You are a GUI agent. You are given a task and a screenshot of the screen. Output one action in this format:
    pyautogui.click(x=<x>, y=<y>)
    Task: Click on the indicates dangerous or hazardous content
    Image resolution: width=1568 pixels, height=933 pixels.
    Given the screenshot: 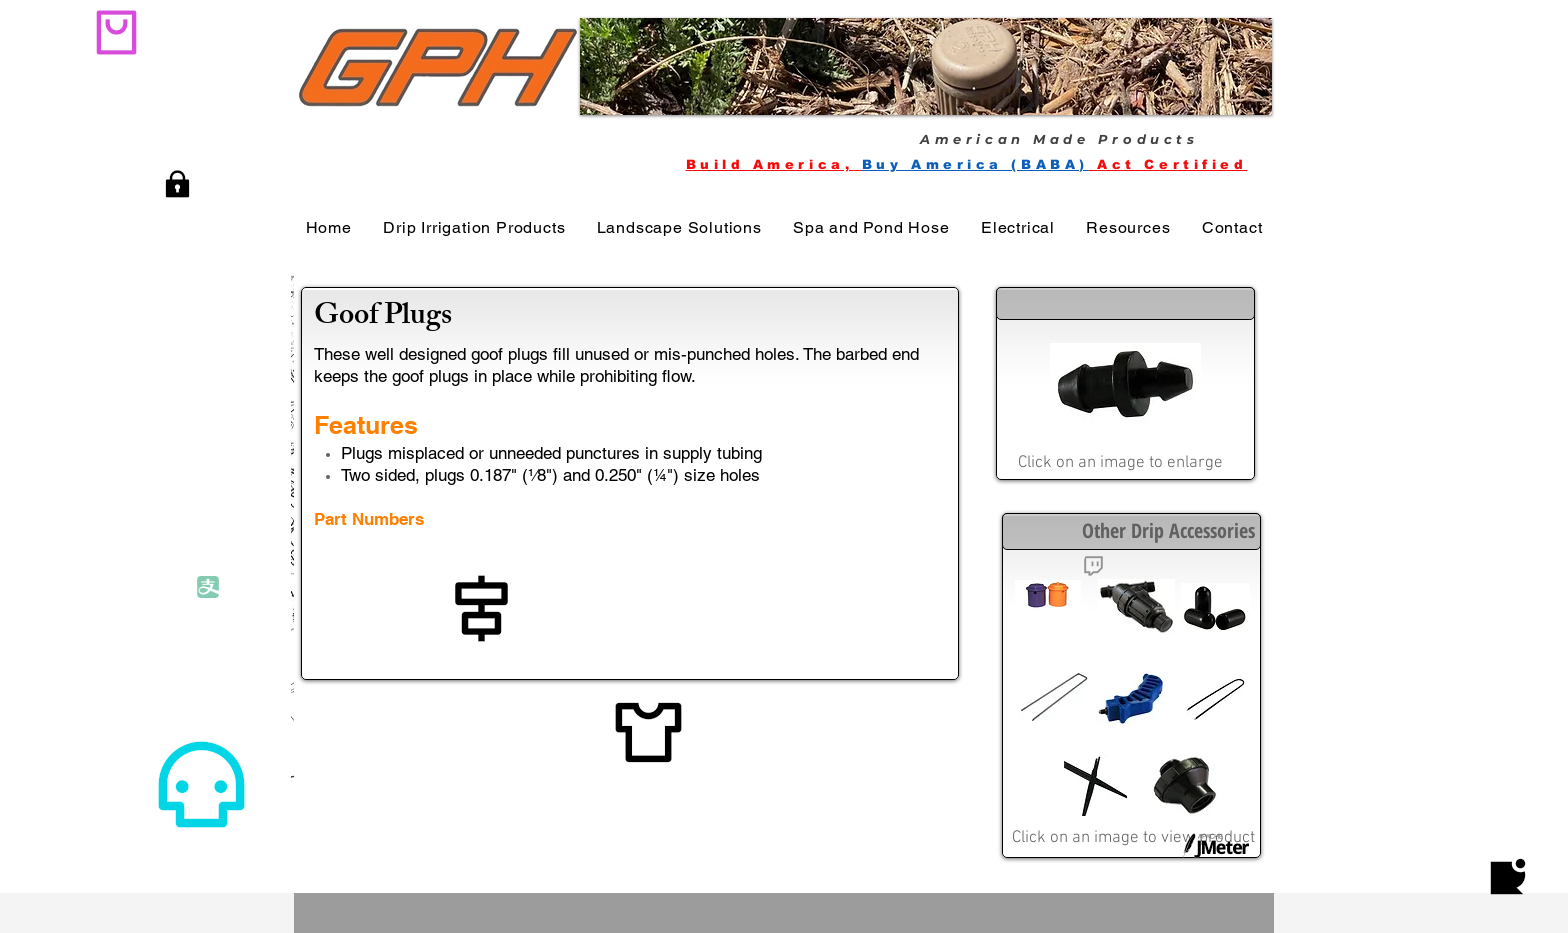 What is the action you would take?
    pyautogui.click(x=201, y=784)
    